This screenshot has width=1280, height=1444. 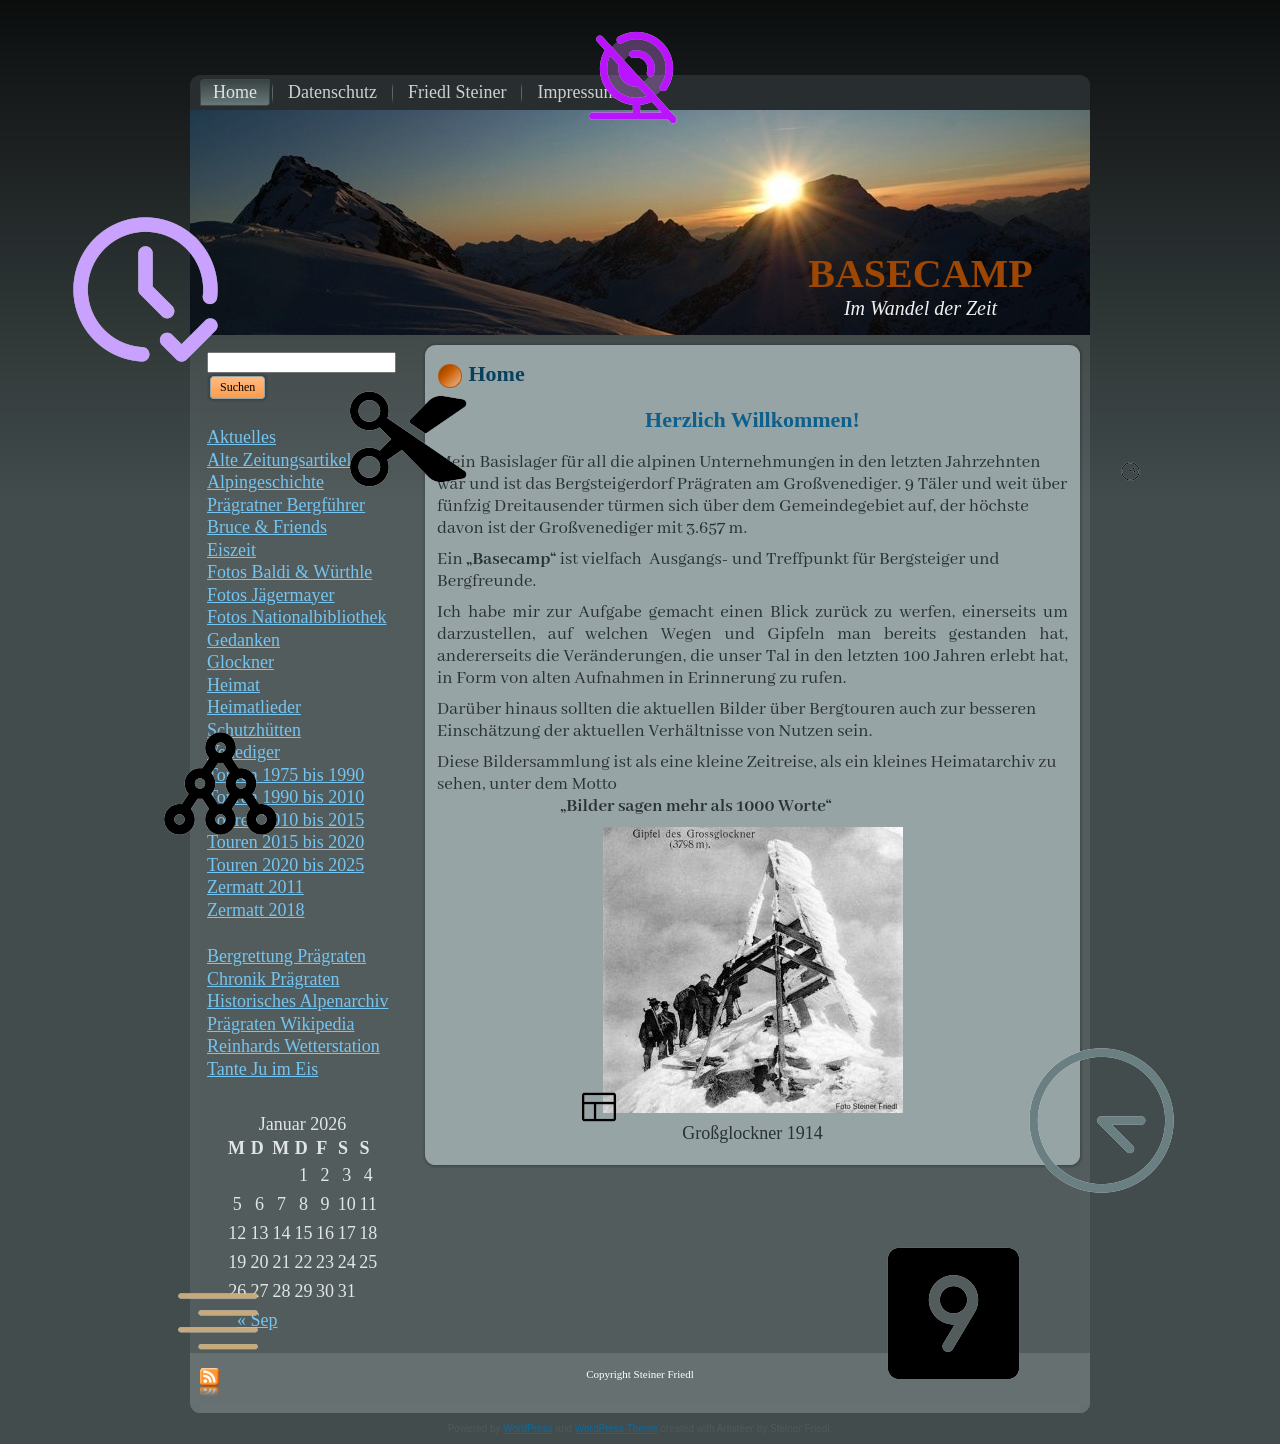 What do you see at coordinates (1130, 471) in the screenshot?
I see `access bowling or sports games` at bounding box center [1130, 471].